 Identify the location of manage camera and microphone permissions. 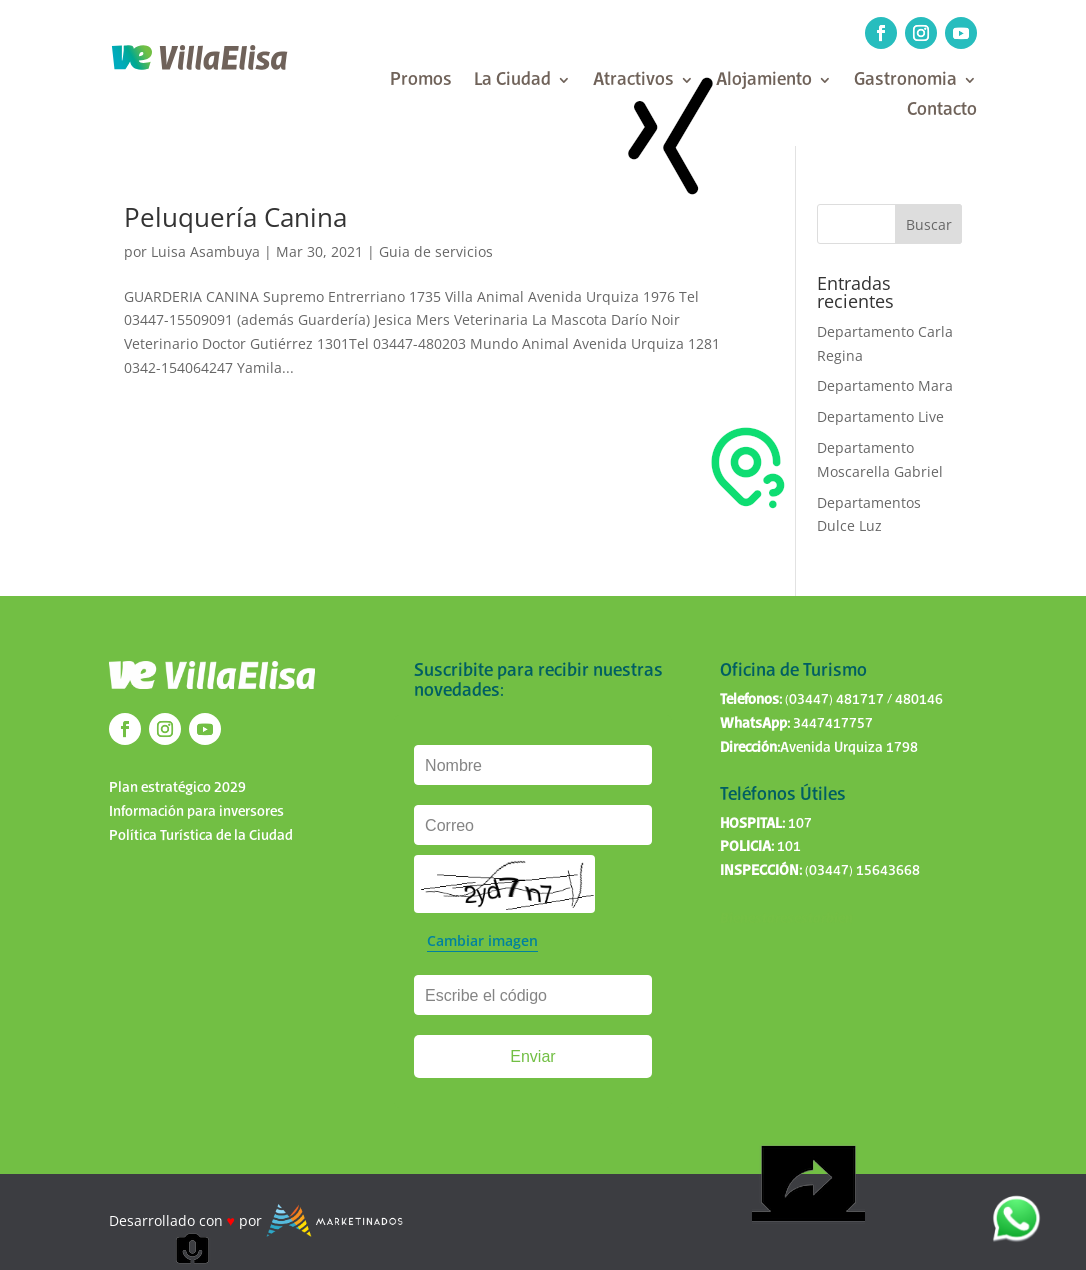
(192, 1248).